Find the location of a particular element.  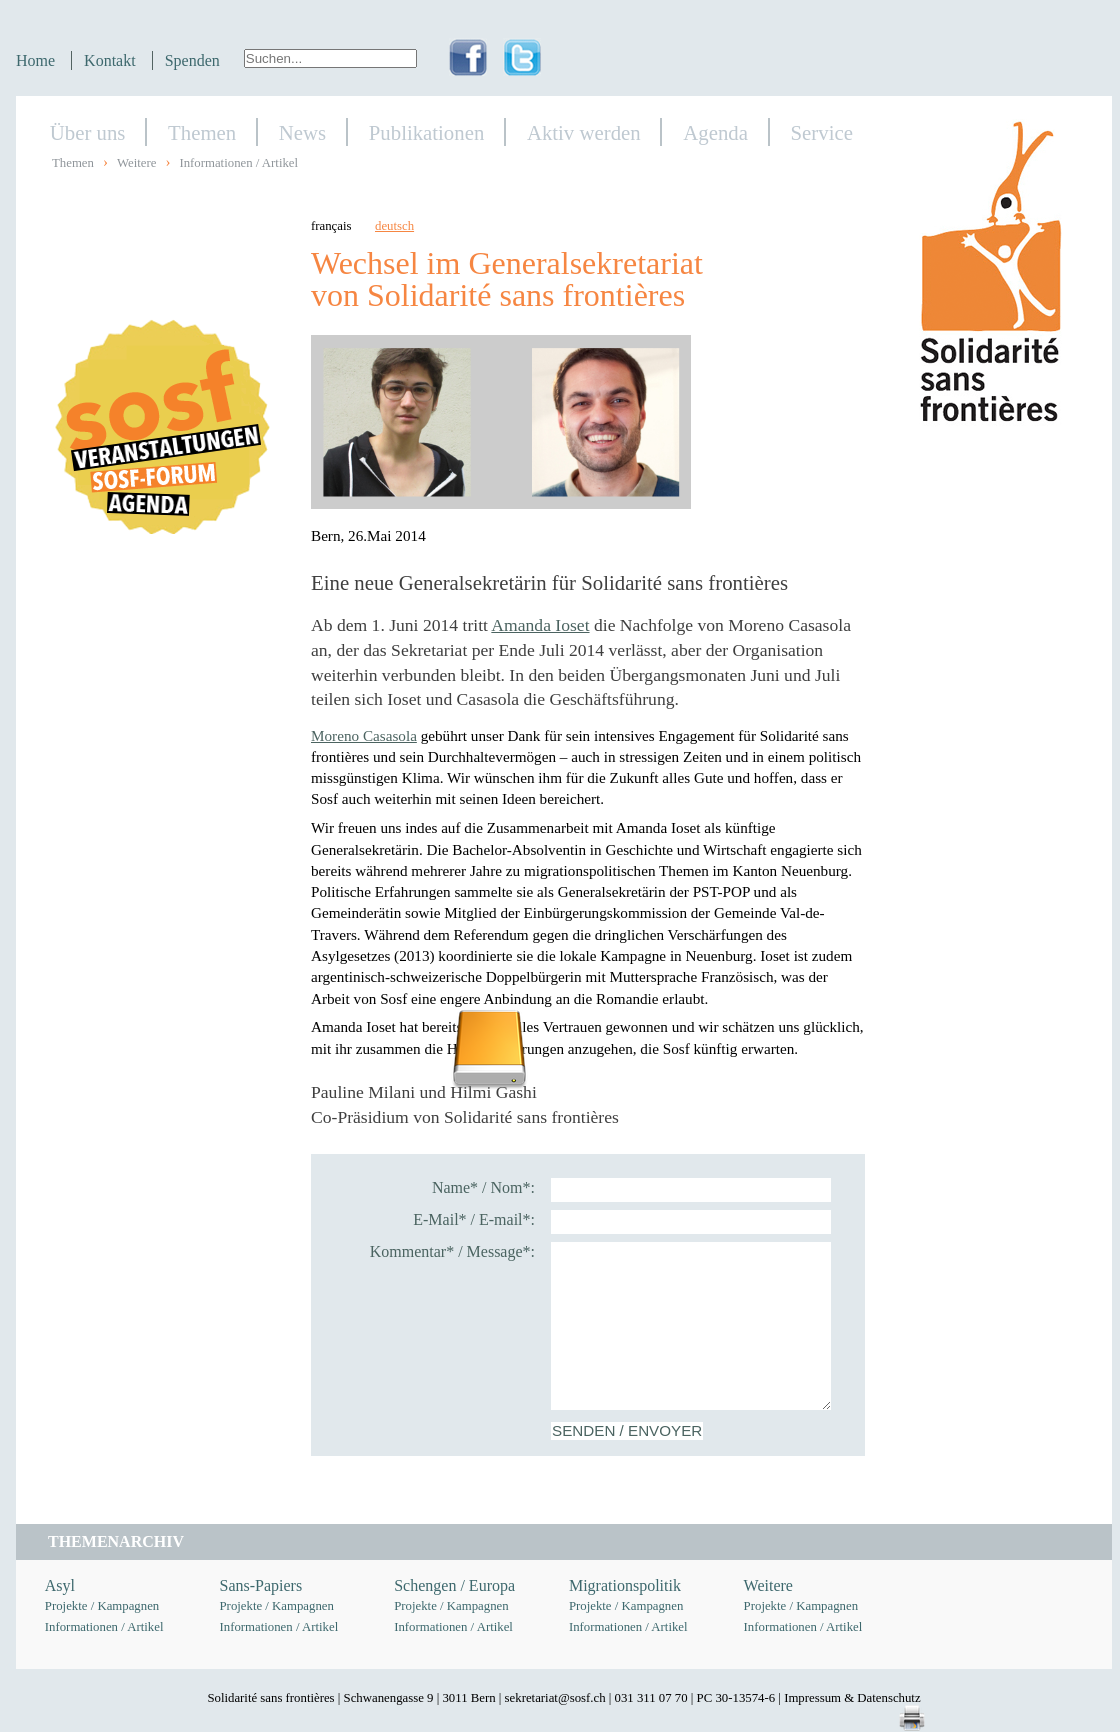

access external storage device is located at coordinates (489, 1049).